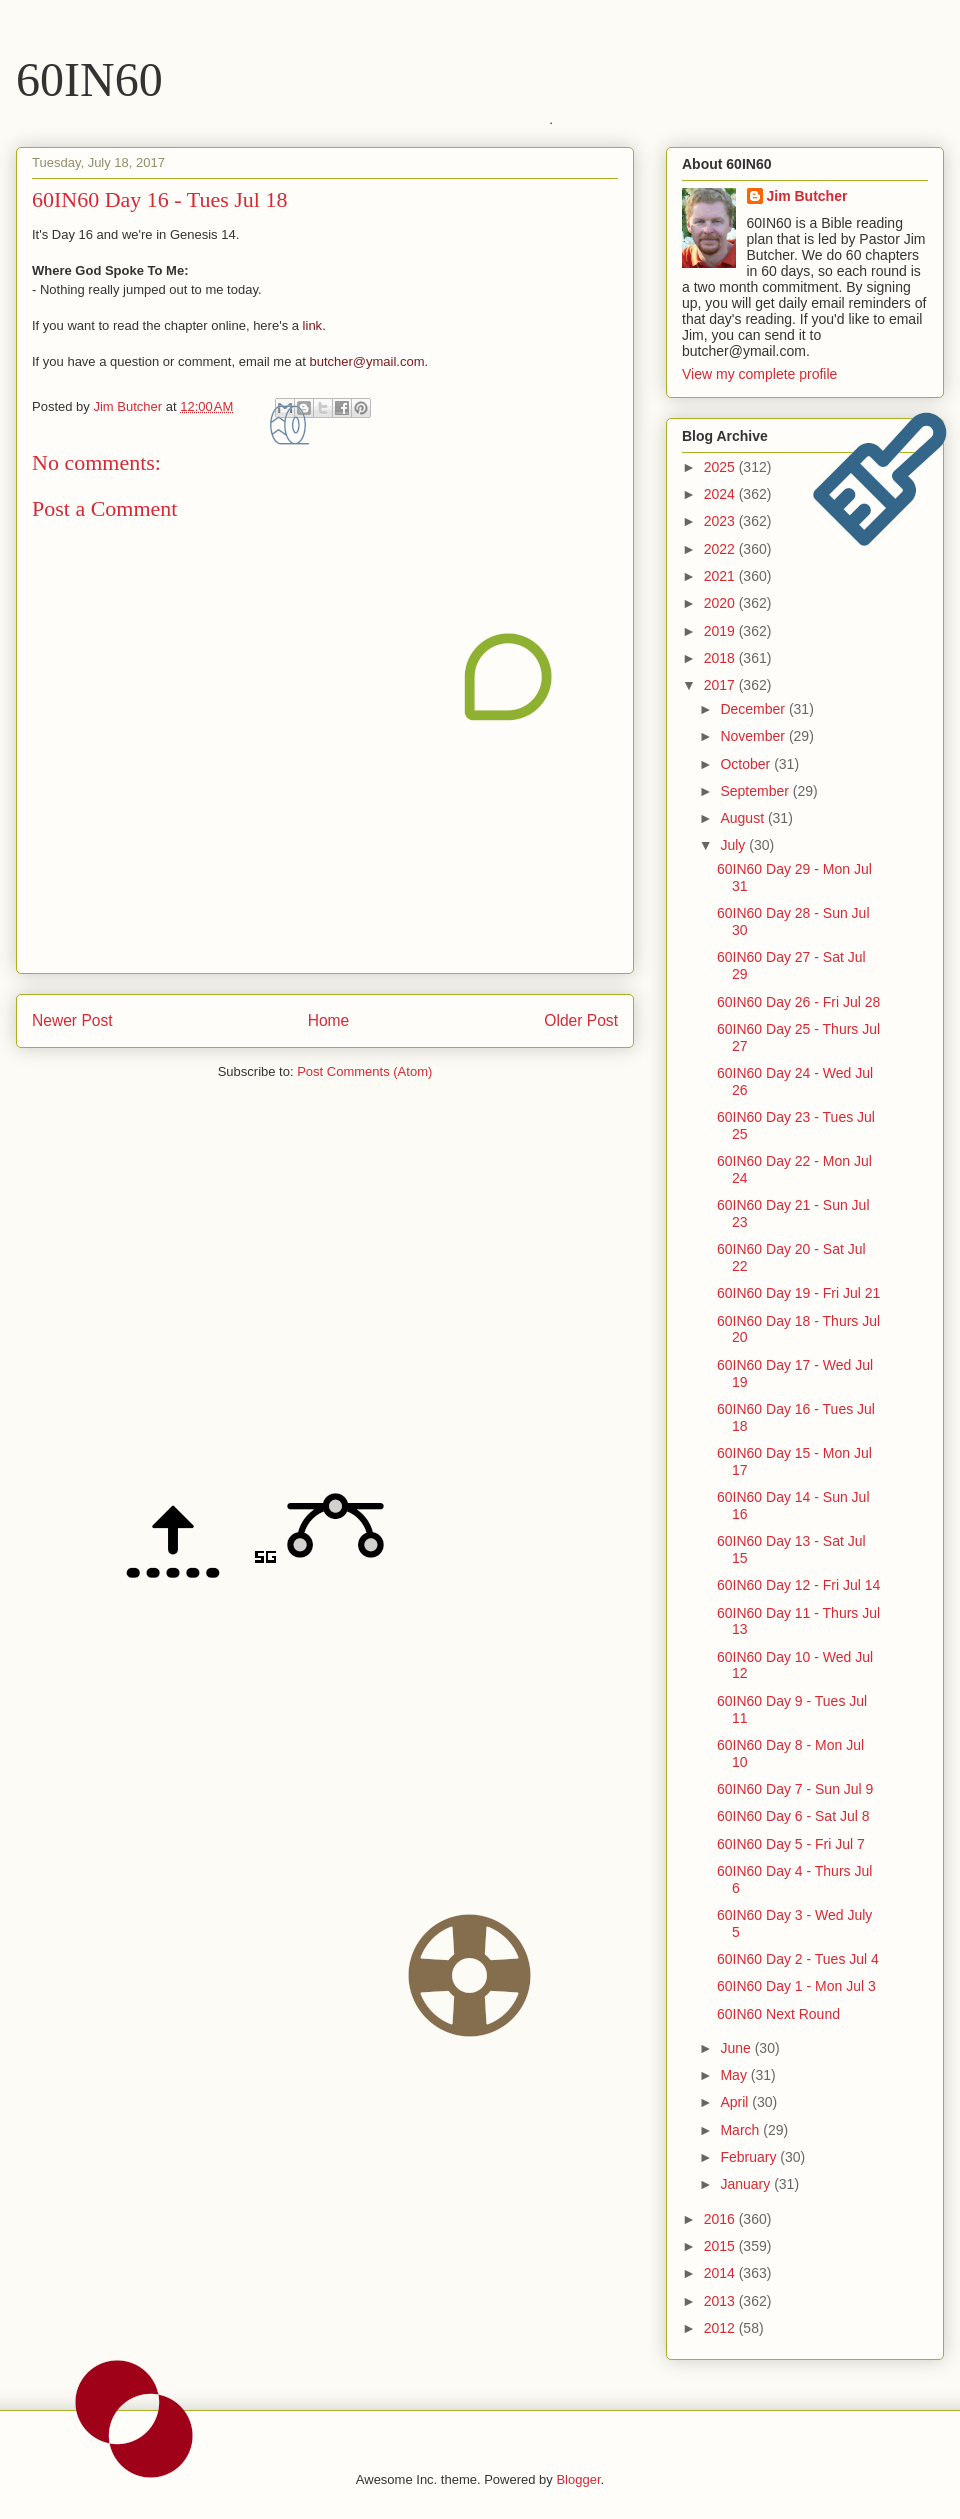 This screenshot has height=2519, width=960. I want to click on exclude overlapping selection areas, so click(134, 2419).